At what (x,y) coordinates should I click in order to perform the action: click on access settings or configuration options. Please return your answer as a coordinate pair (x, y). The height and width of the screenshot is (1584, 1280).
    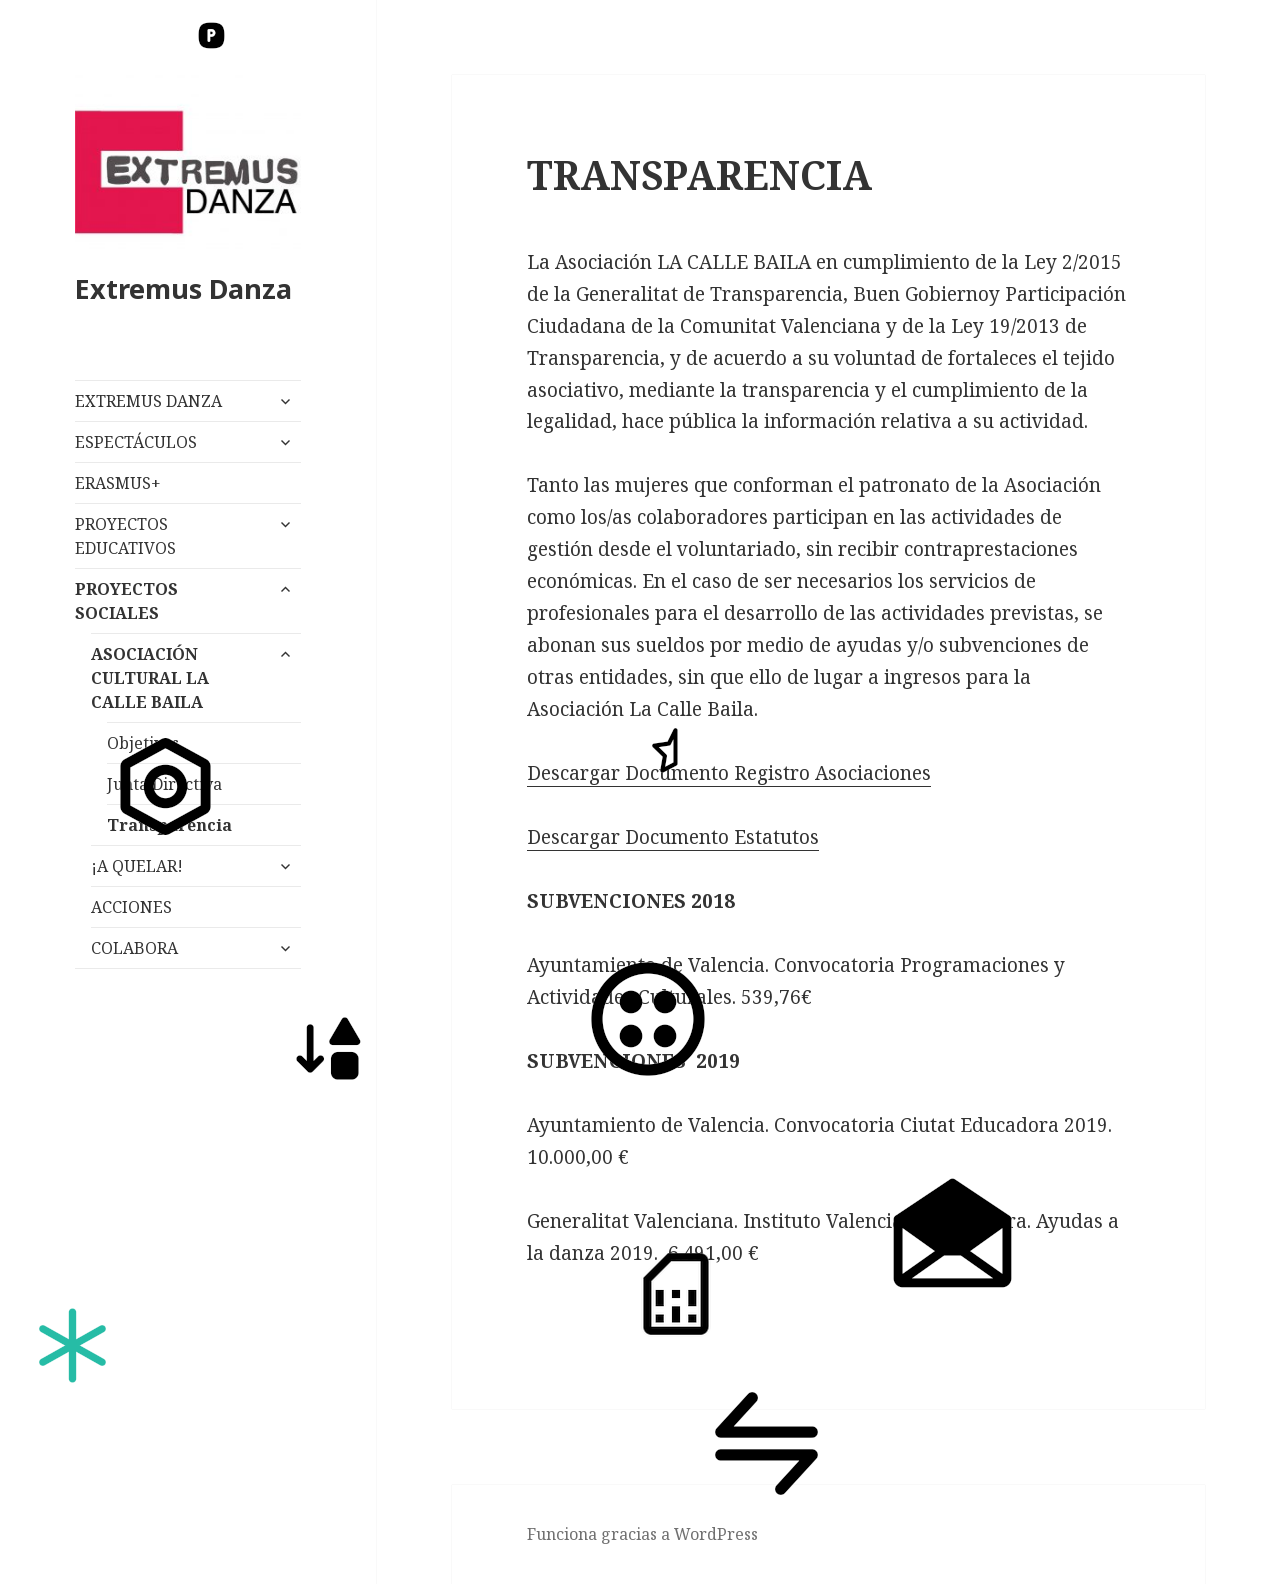
    Looking at the image, I should click on (165, 786).